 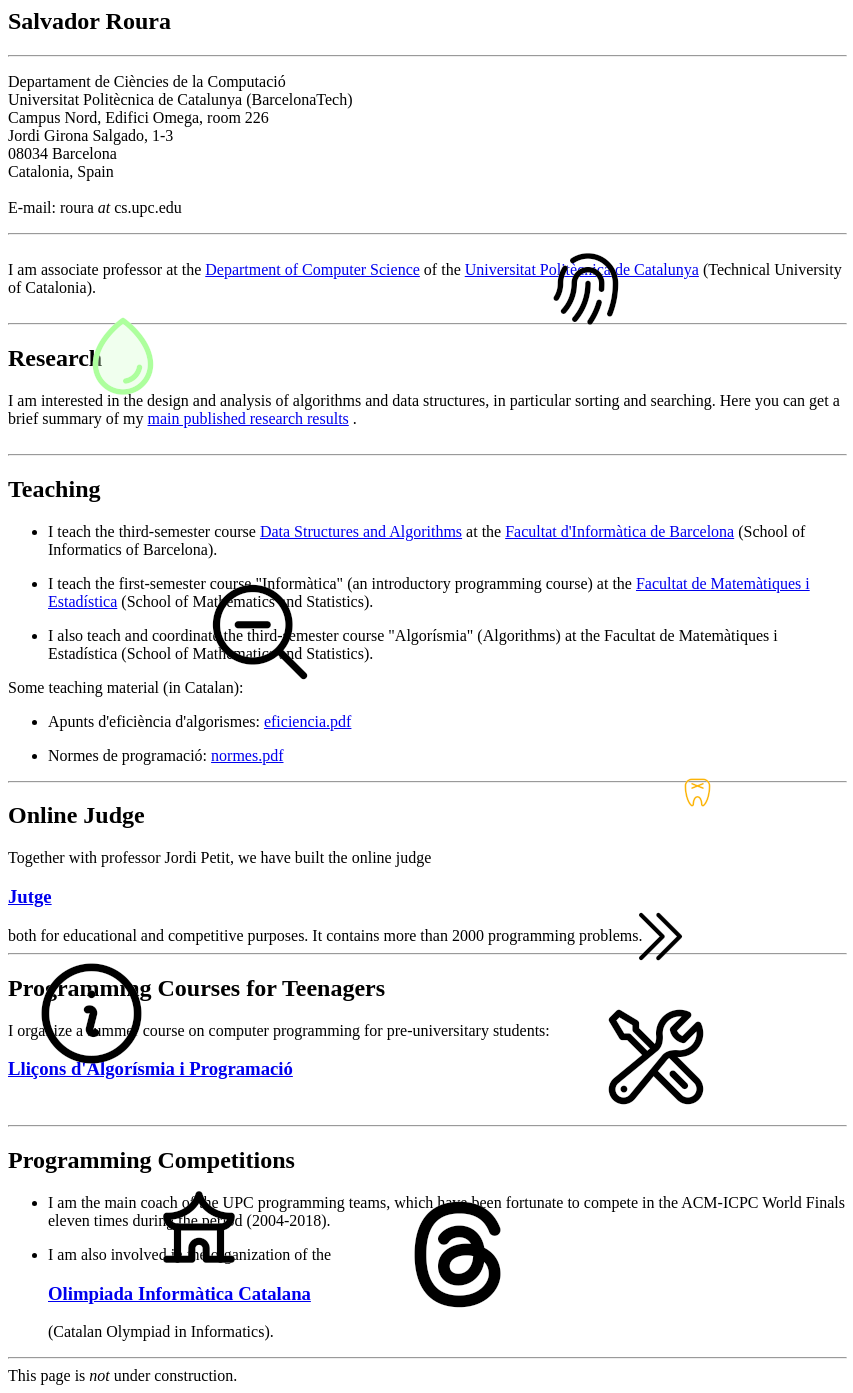 I want to click on access tools and settings, so click(x=656, y=1057).